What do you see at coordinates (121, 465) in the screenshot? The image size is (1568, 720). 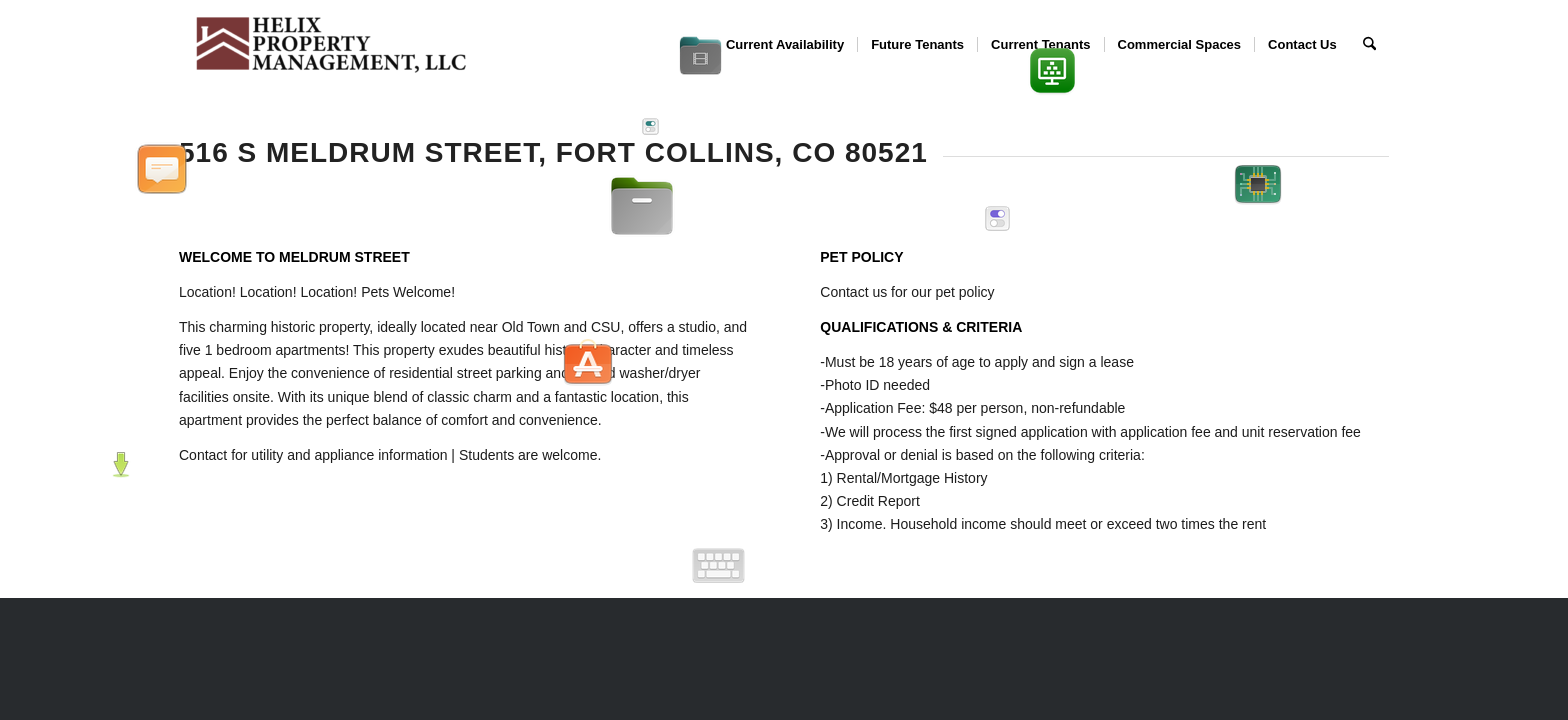 I see `save the current file or document` at bounding box center [121, 465].